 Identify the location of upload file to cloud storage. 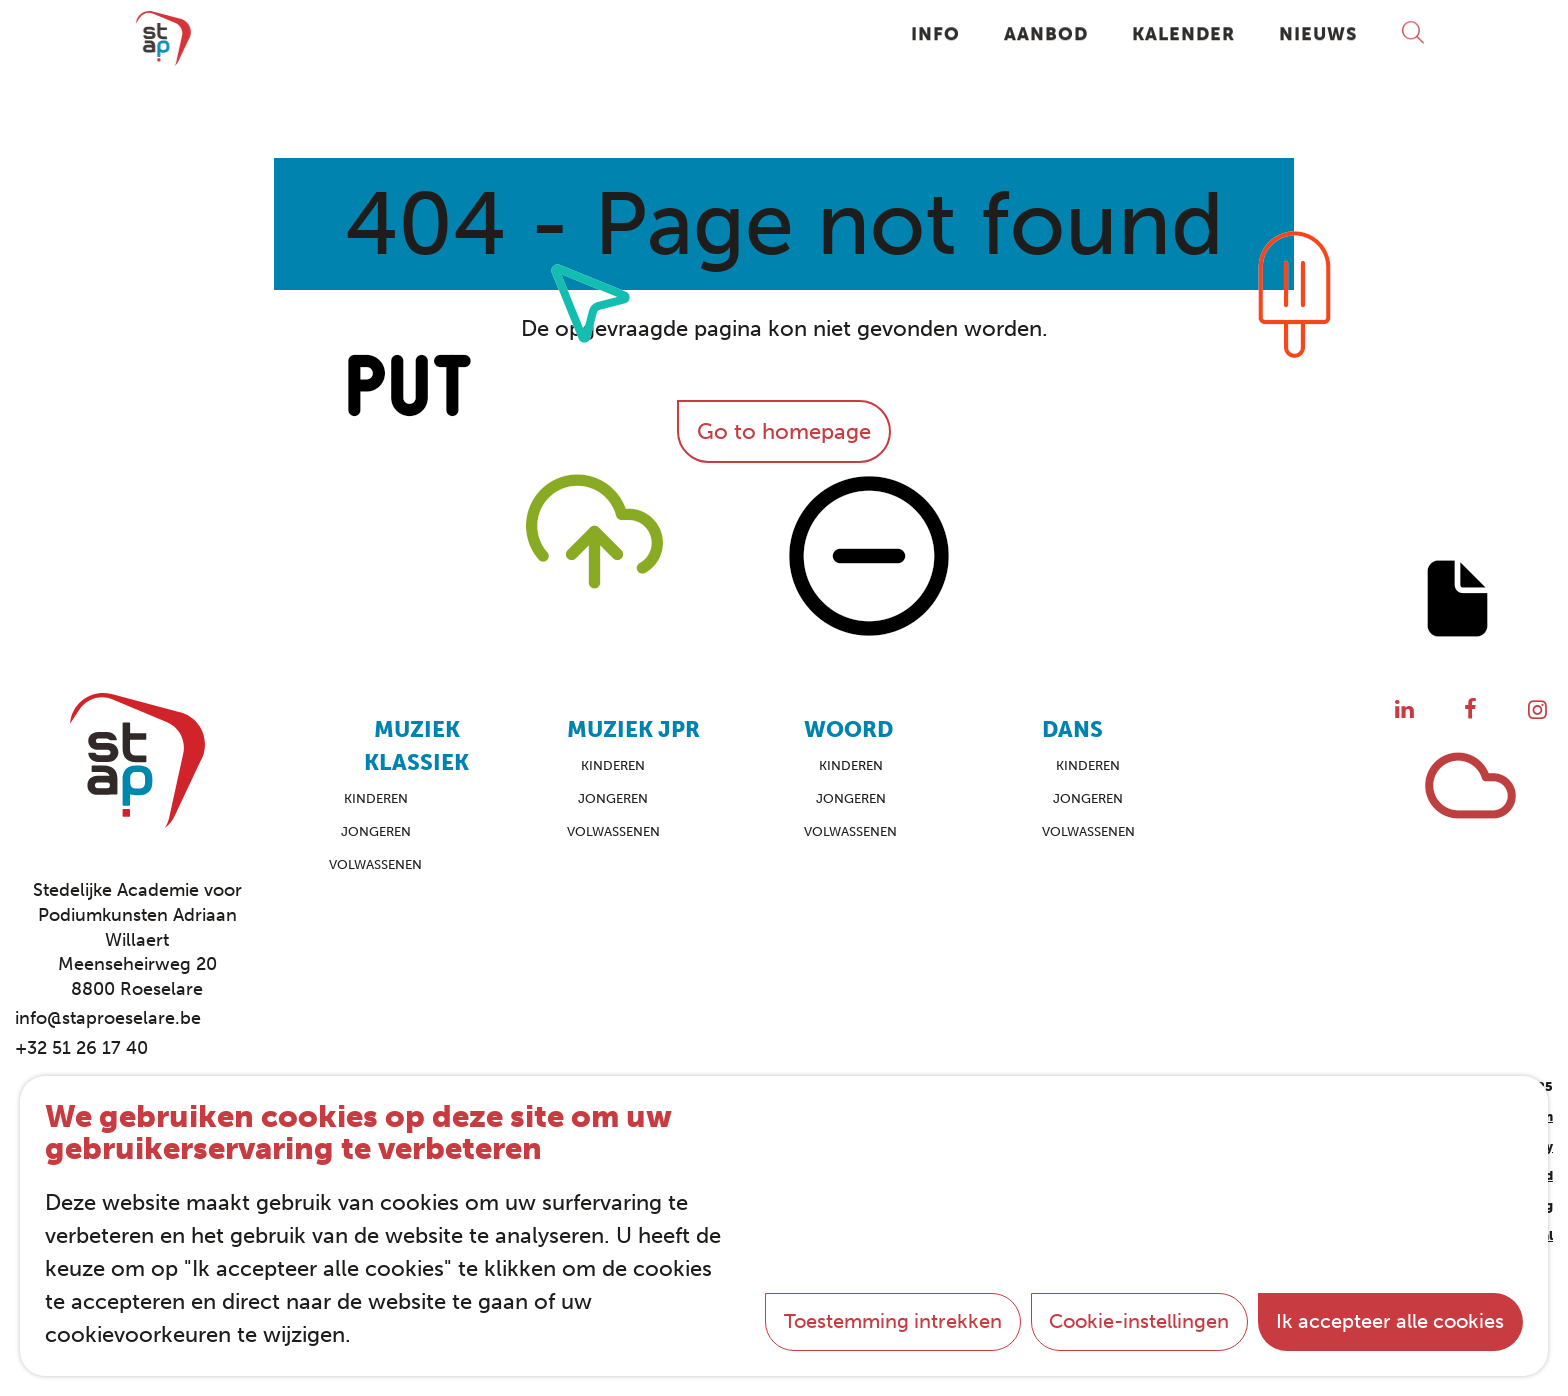
(594, 531).